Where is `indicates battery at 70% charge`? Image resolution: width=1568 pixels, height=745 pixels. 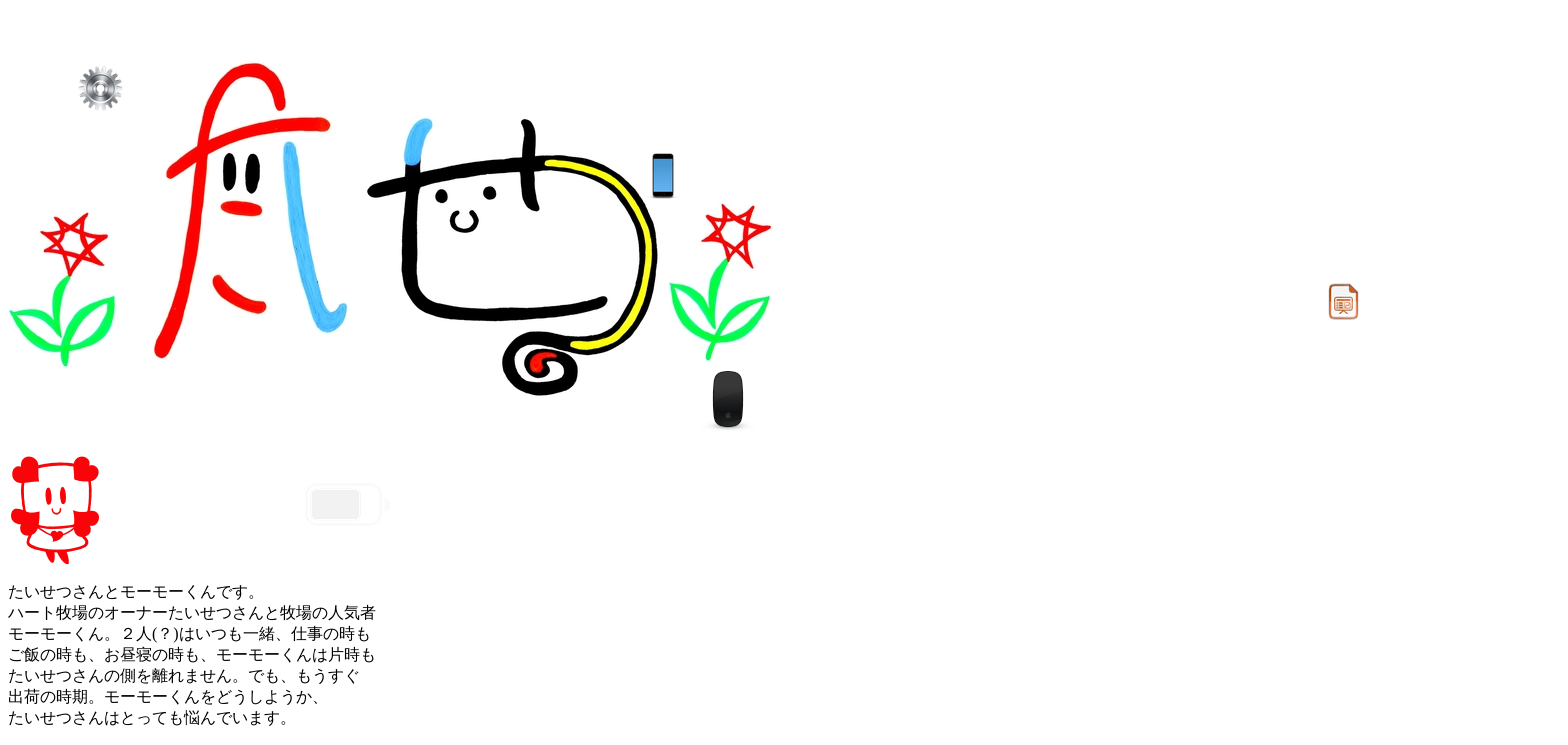 indicates battery at 70% charge is located at coordinates (347, 504).